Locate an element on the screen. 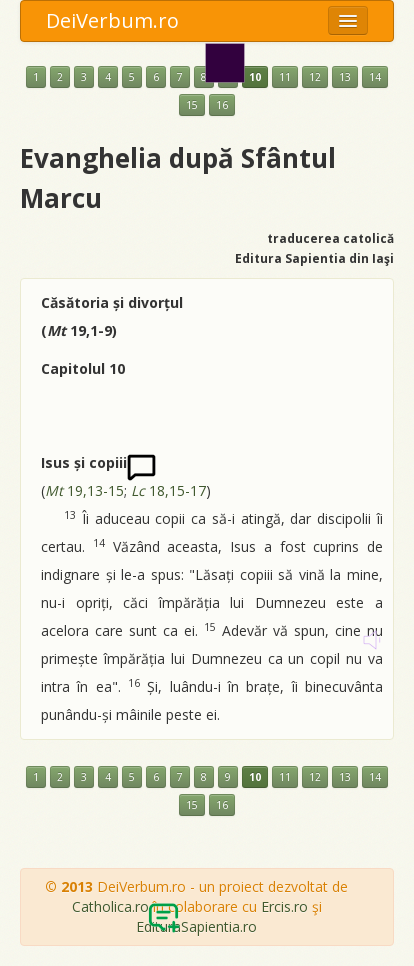 The image size is (414, 966). compose a new message is located at coordinates (163, 916).